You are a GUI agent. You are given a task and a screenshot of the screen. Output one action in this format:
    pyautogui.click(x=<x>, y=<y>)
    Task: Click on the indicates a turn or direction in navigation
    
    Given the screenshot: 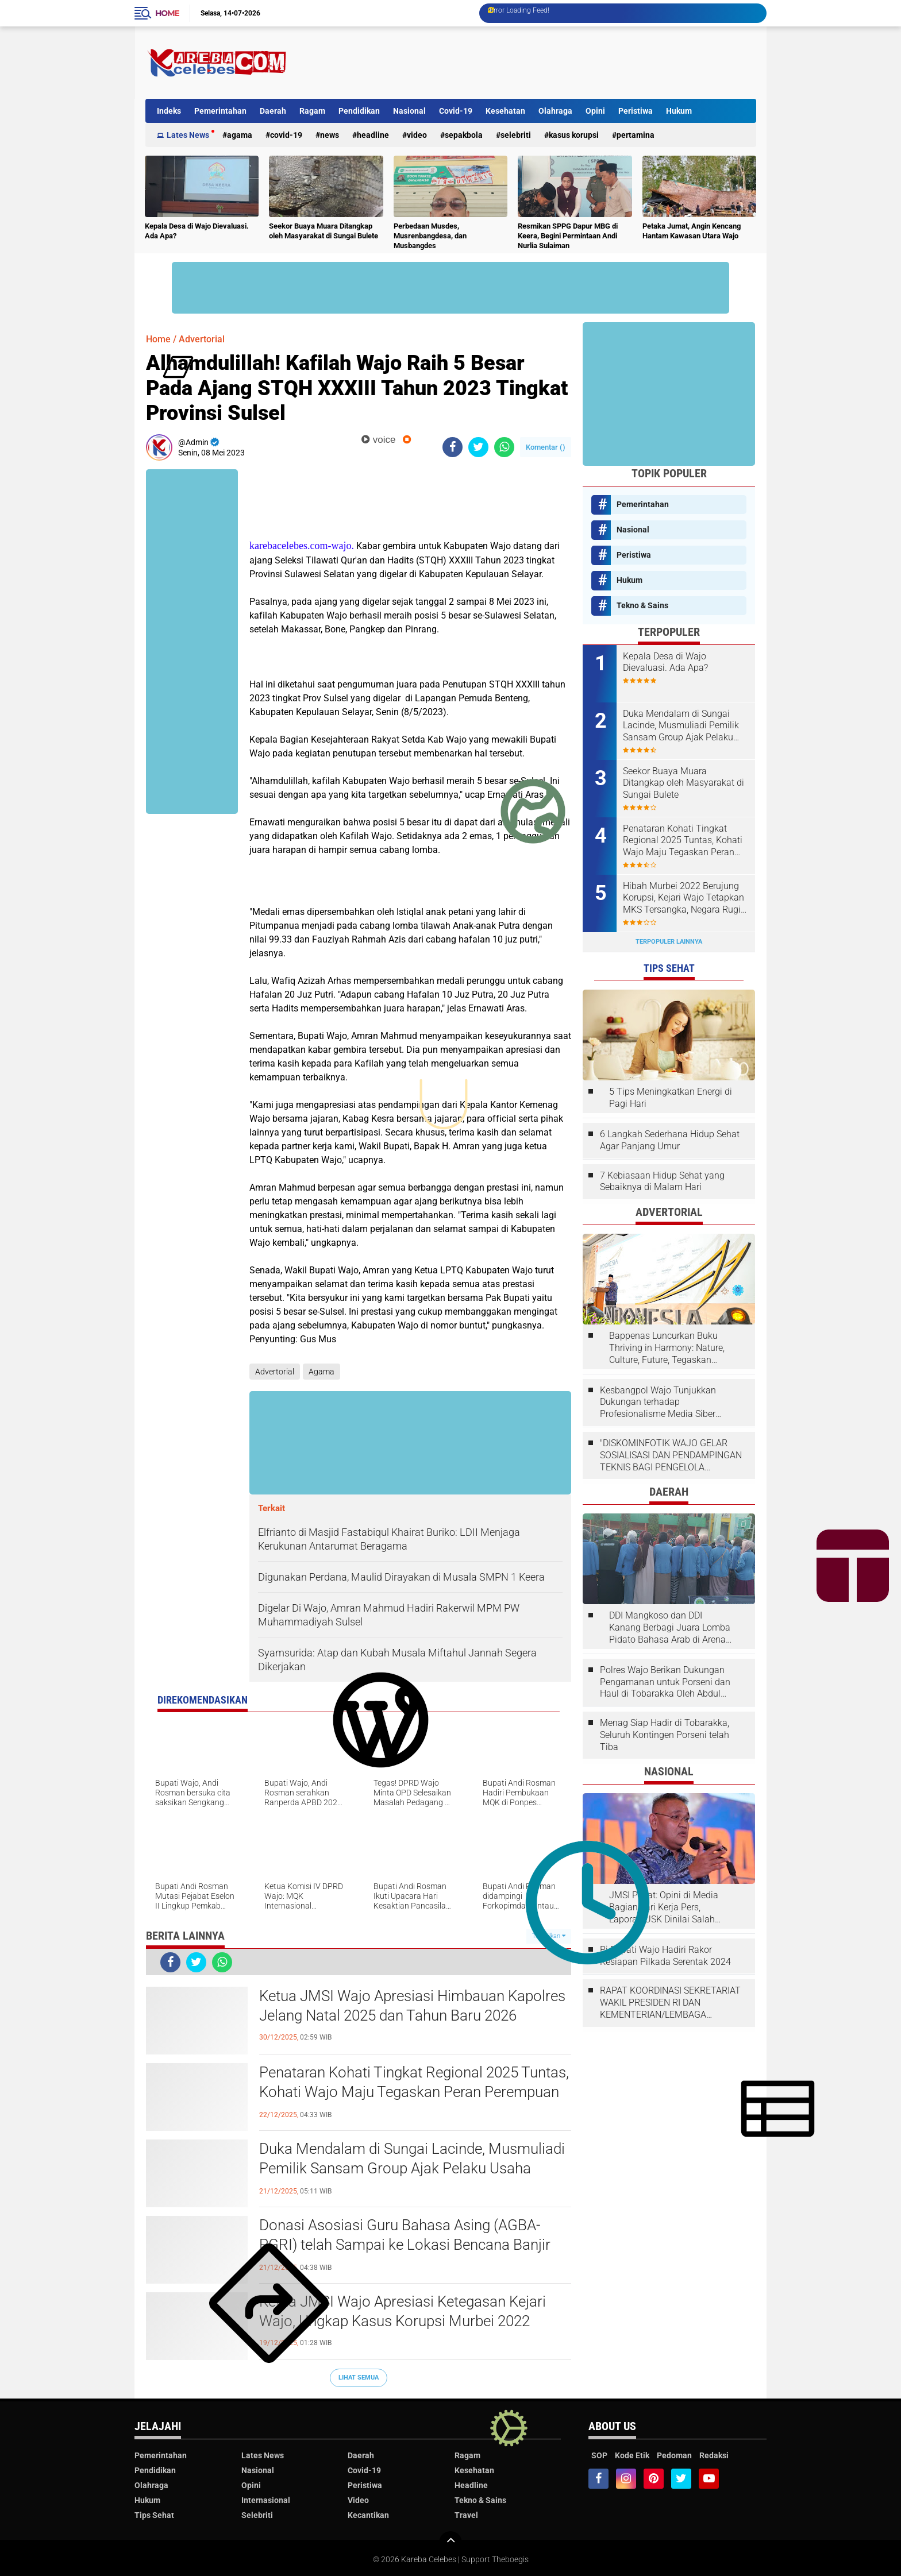 What is the action you would take?
    pyautogui.click(x=269, y=2303)
    